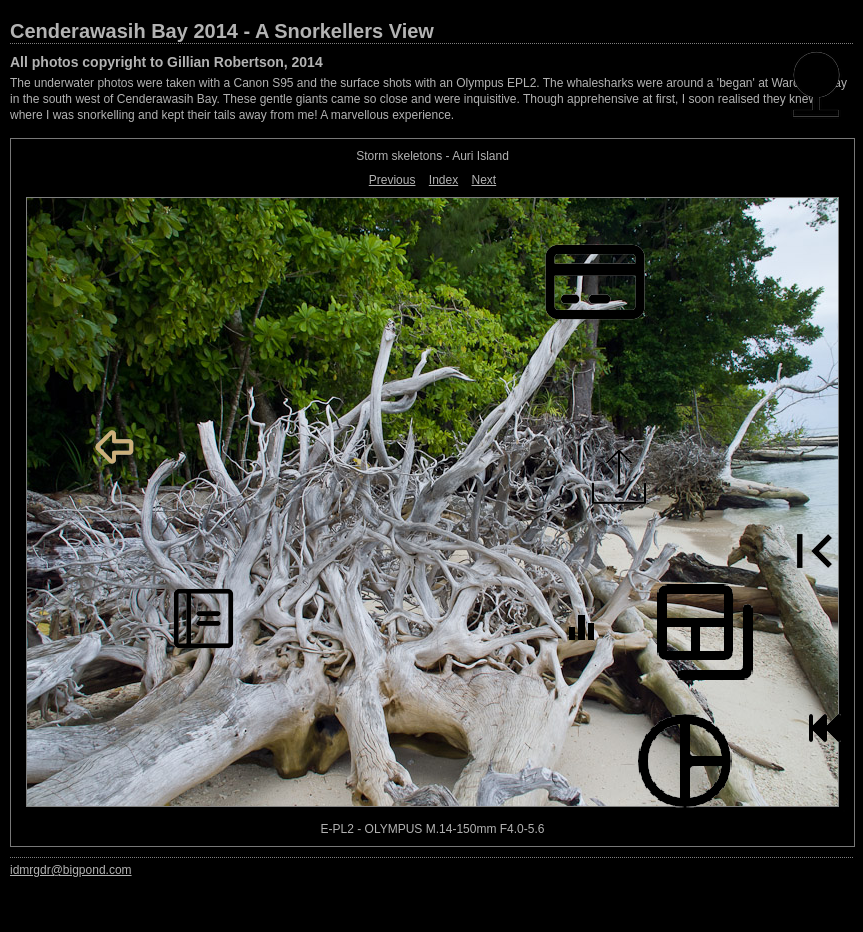 The image size is (863, 932). What do you see at coordinates (114, 447) in the screenshot?
I see `go back to the previous screen` at bounding box center [114, 447].